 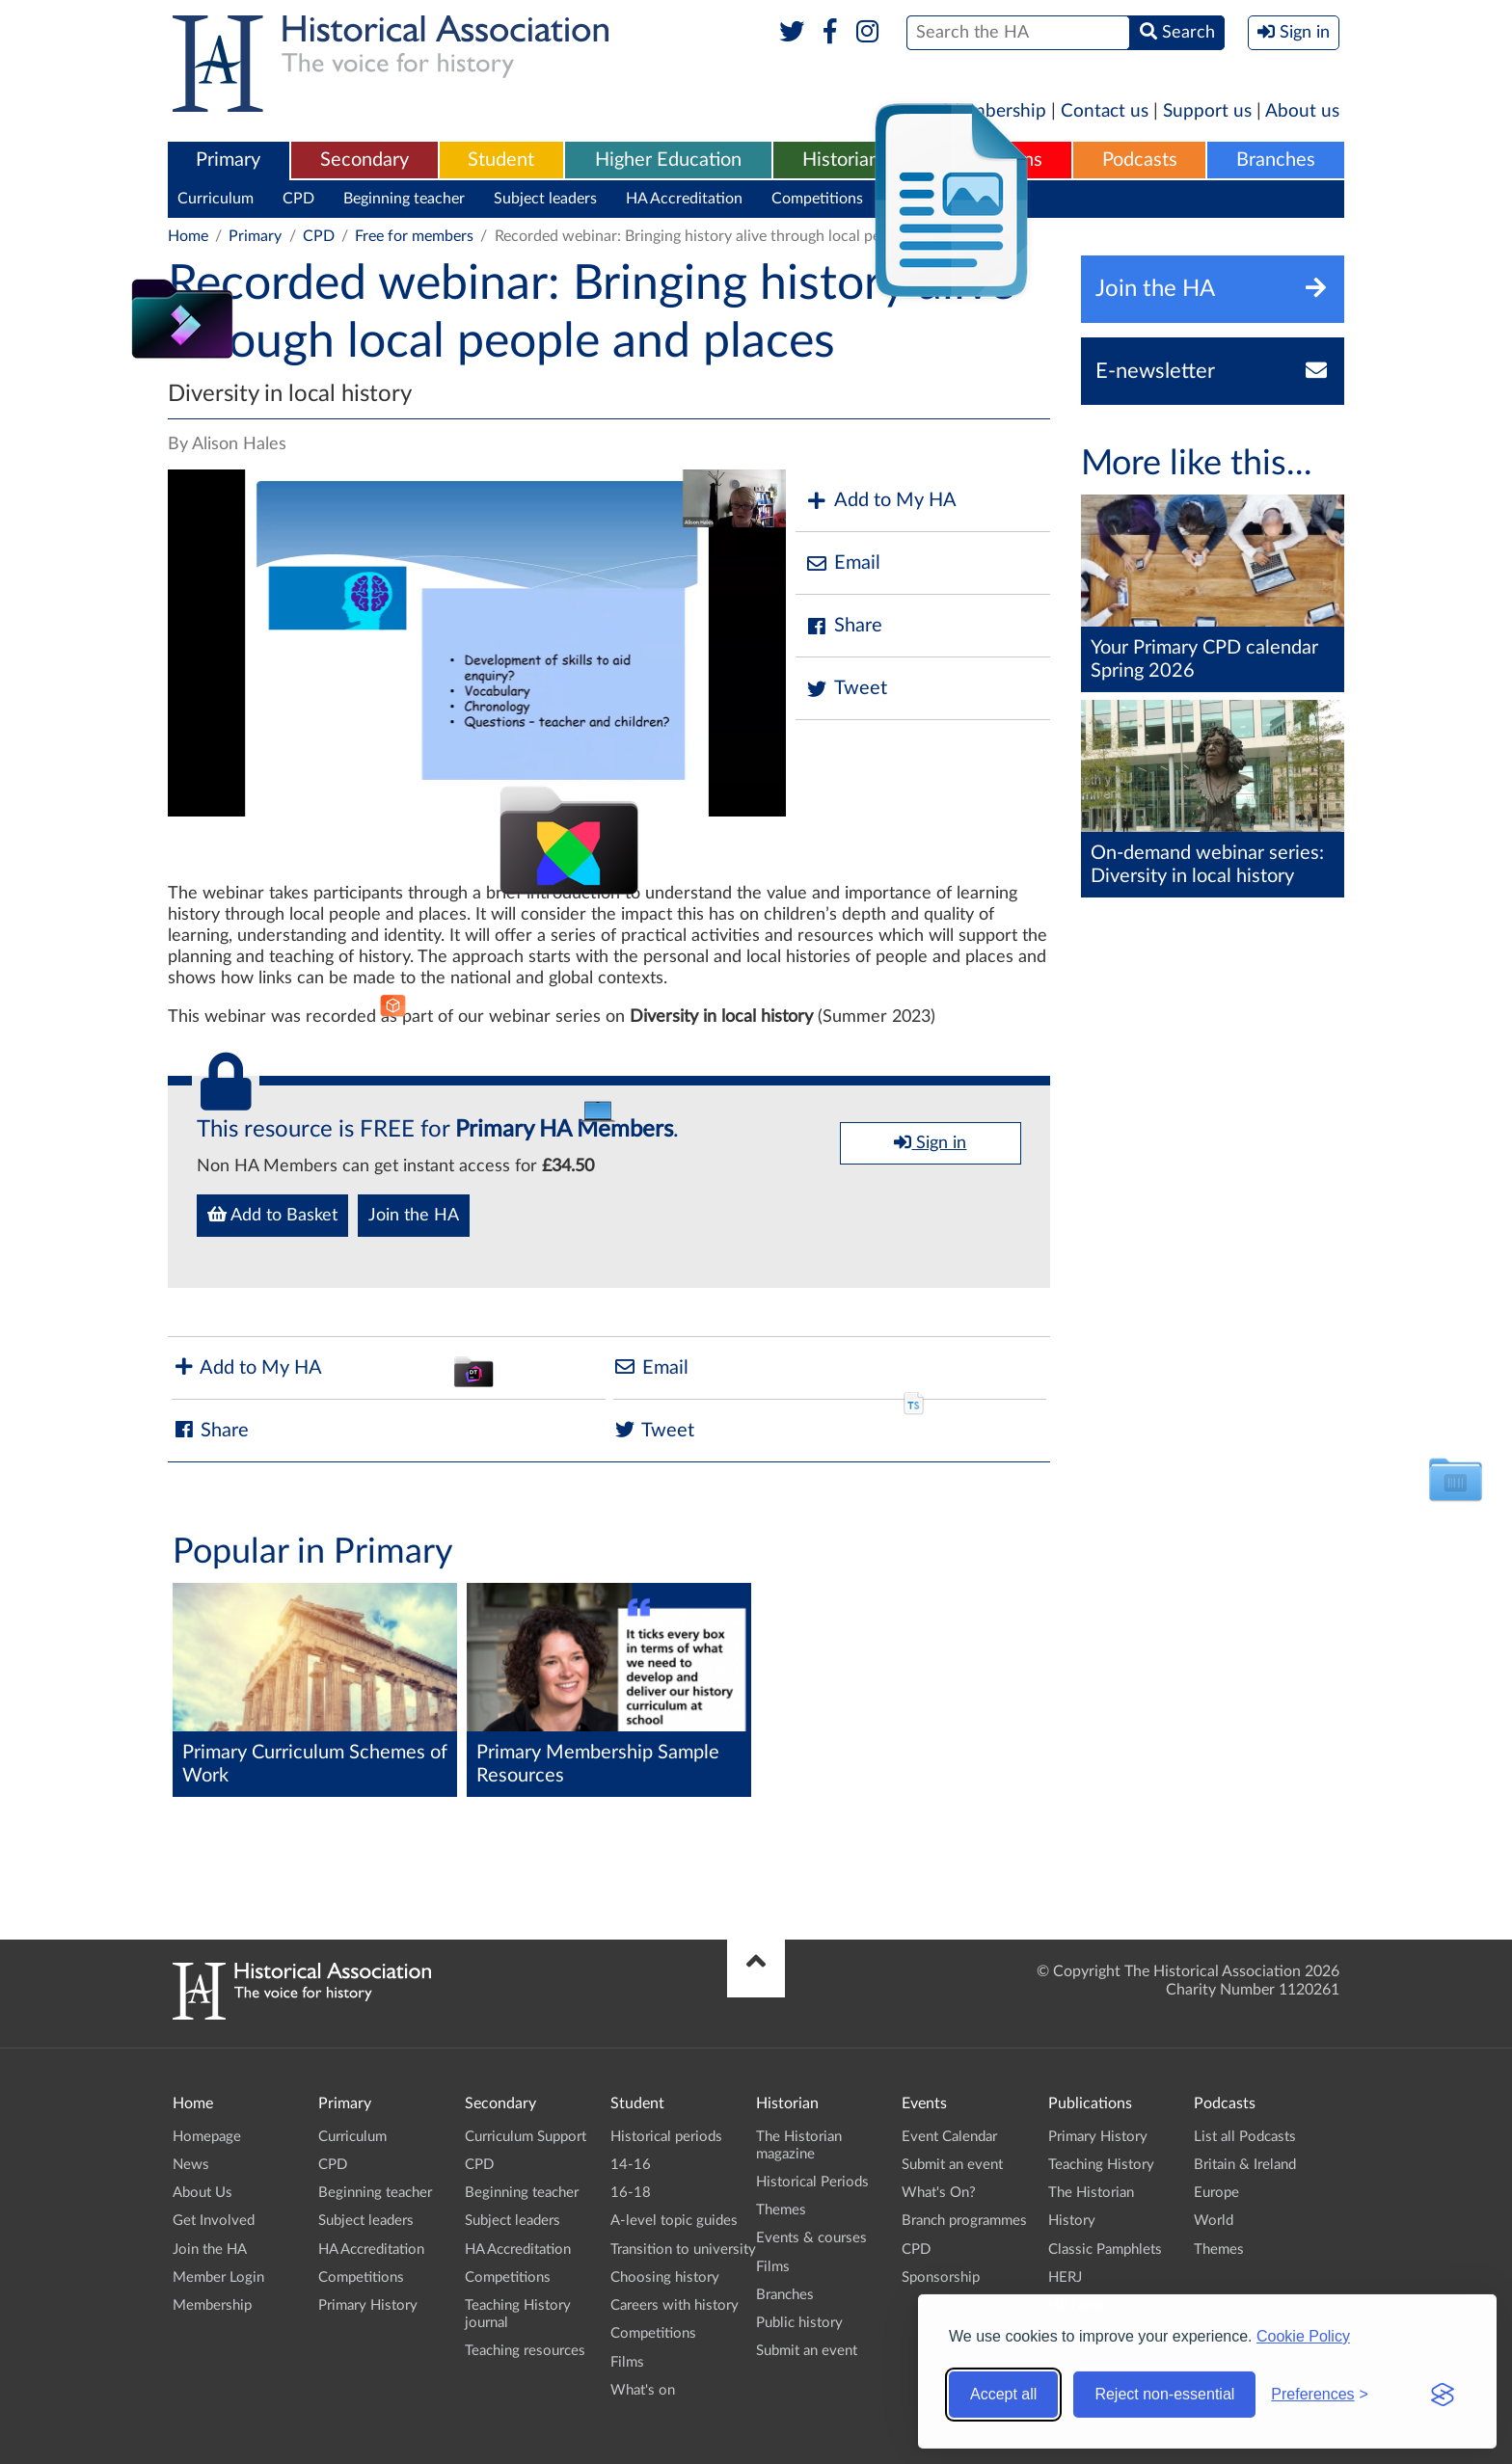 I want to click on open a 3D model file in OBJ format, so click(x=392, y=1004).